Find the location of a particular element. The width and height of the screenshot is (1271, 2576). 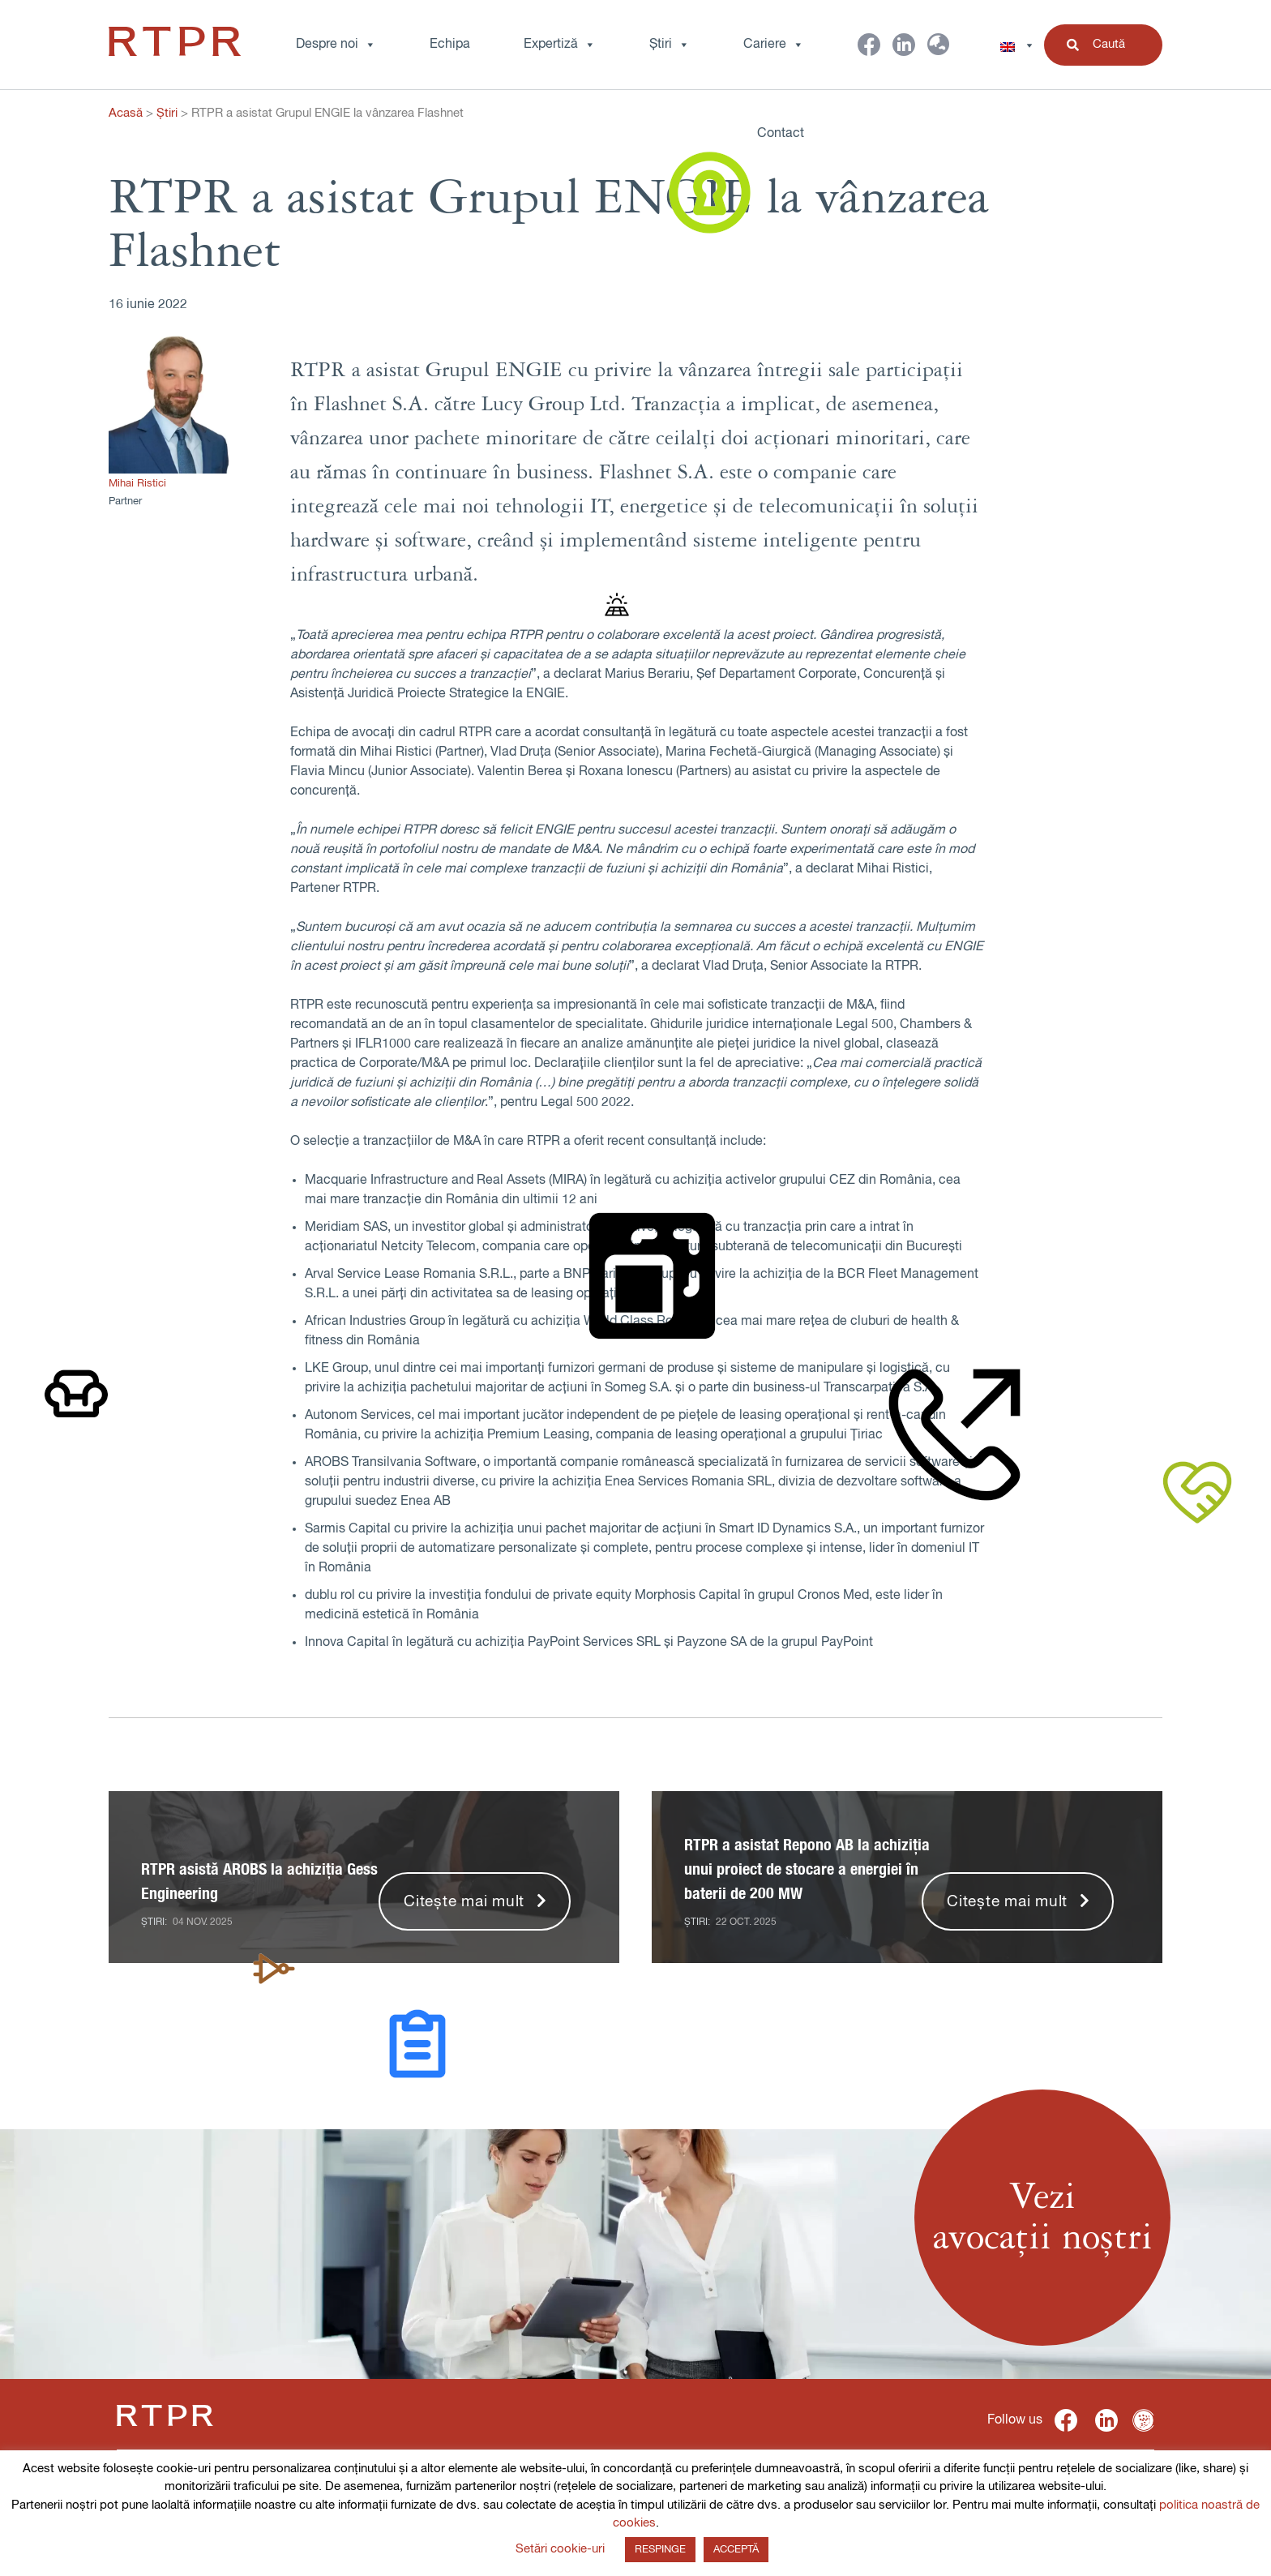

view clipboard contents is located at coordinates (417, 2045).